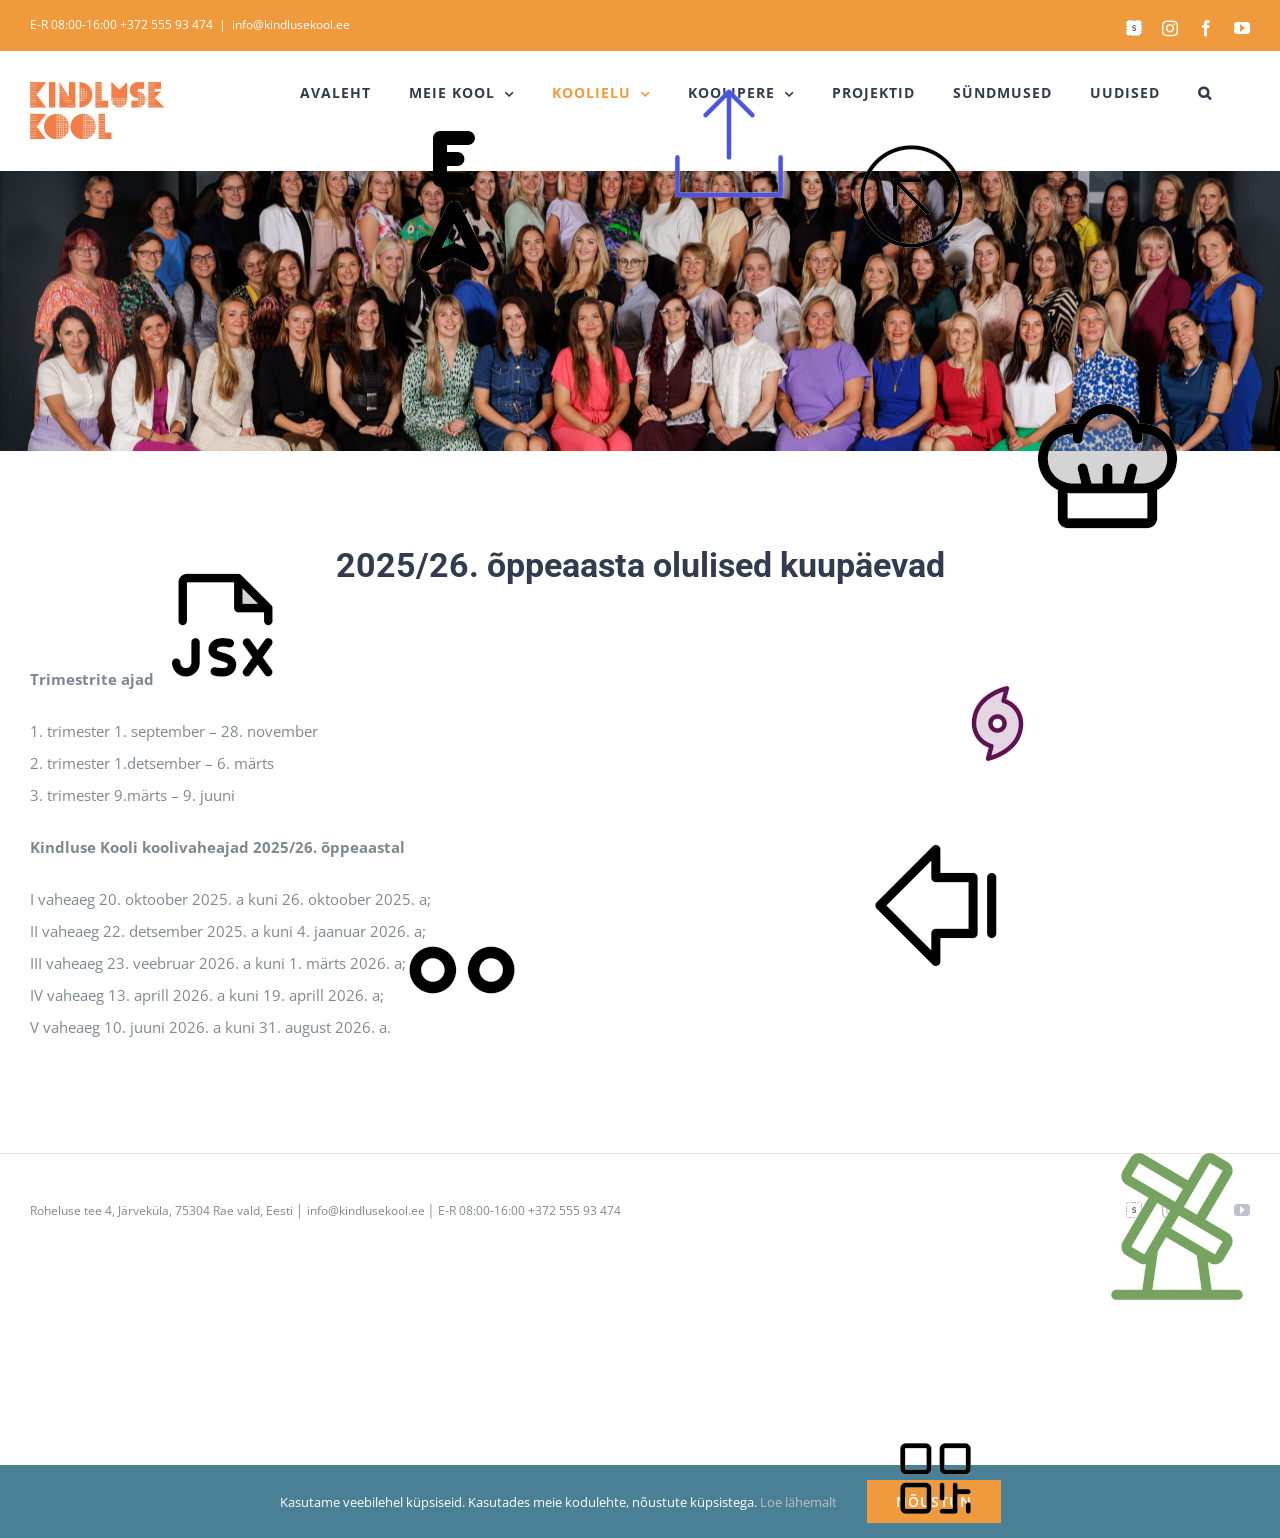 The image size is (1280, 1538). Describe the element at coordinates (1107, 468) in the screenshot. I see `browse recipes or cooking content` at that location.